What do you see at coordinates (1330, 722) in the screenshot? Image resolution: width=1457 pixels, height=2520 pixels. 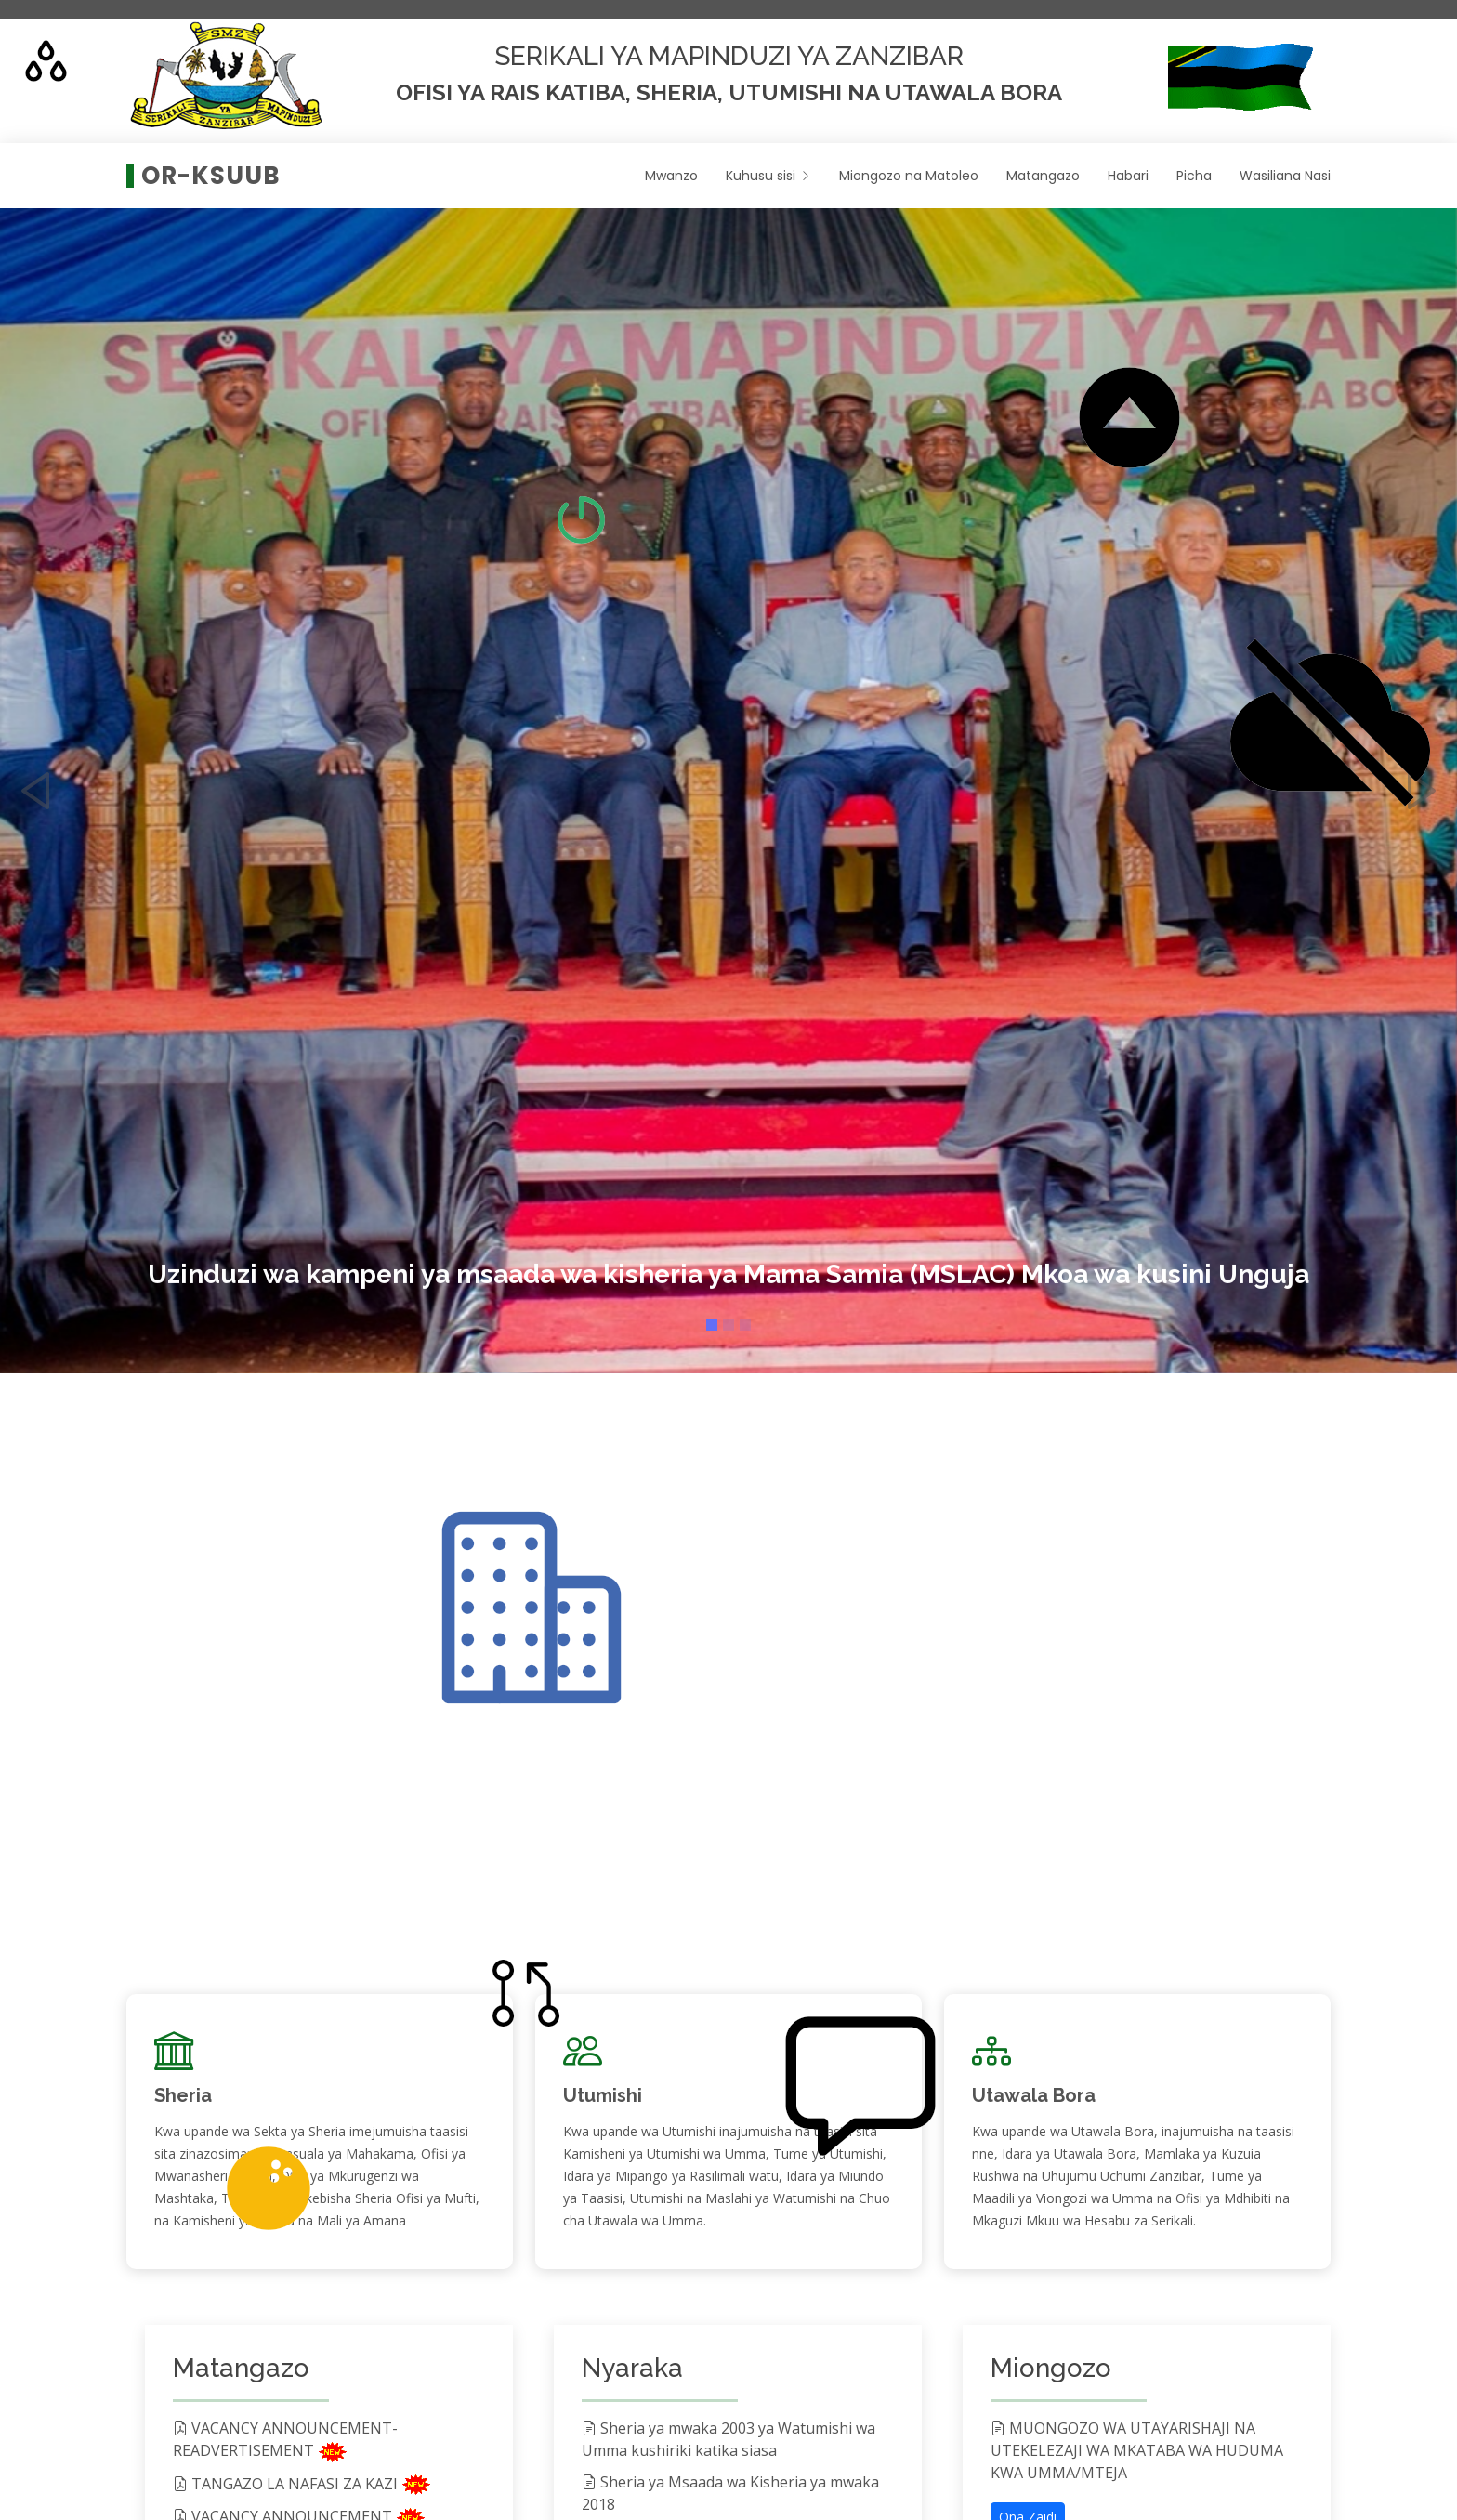 I see `indicates cloud services are unavailable` at bounding box center [1330, 722].